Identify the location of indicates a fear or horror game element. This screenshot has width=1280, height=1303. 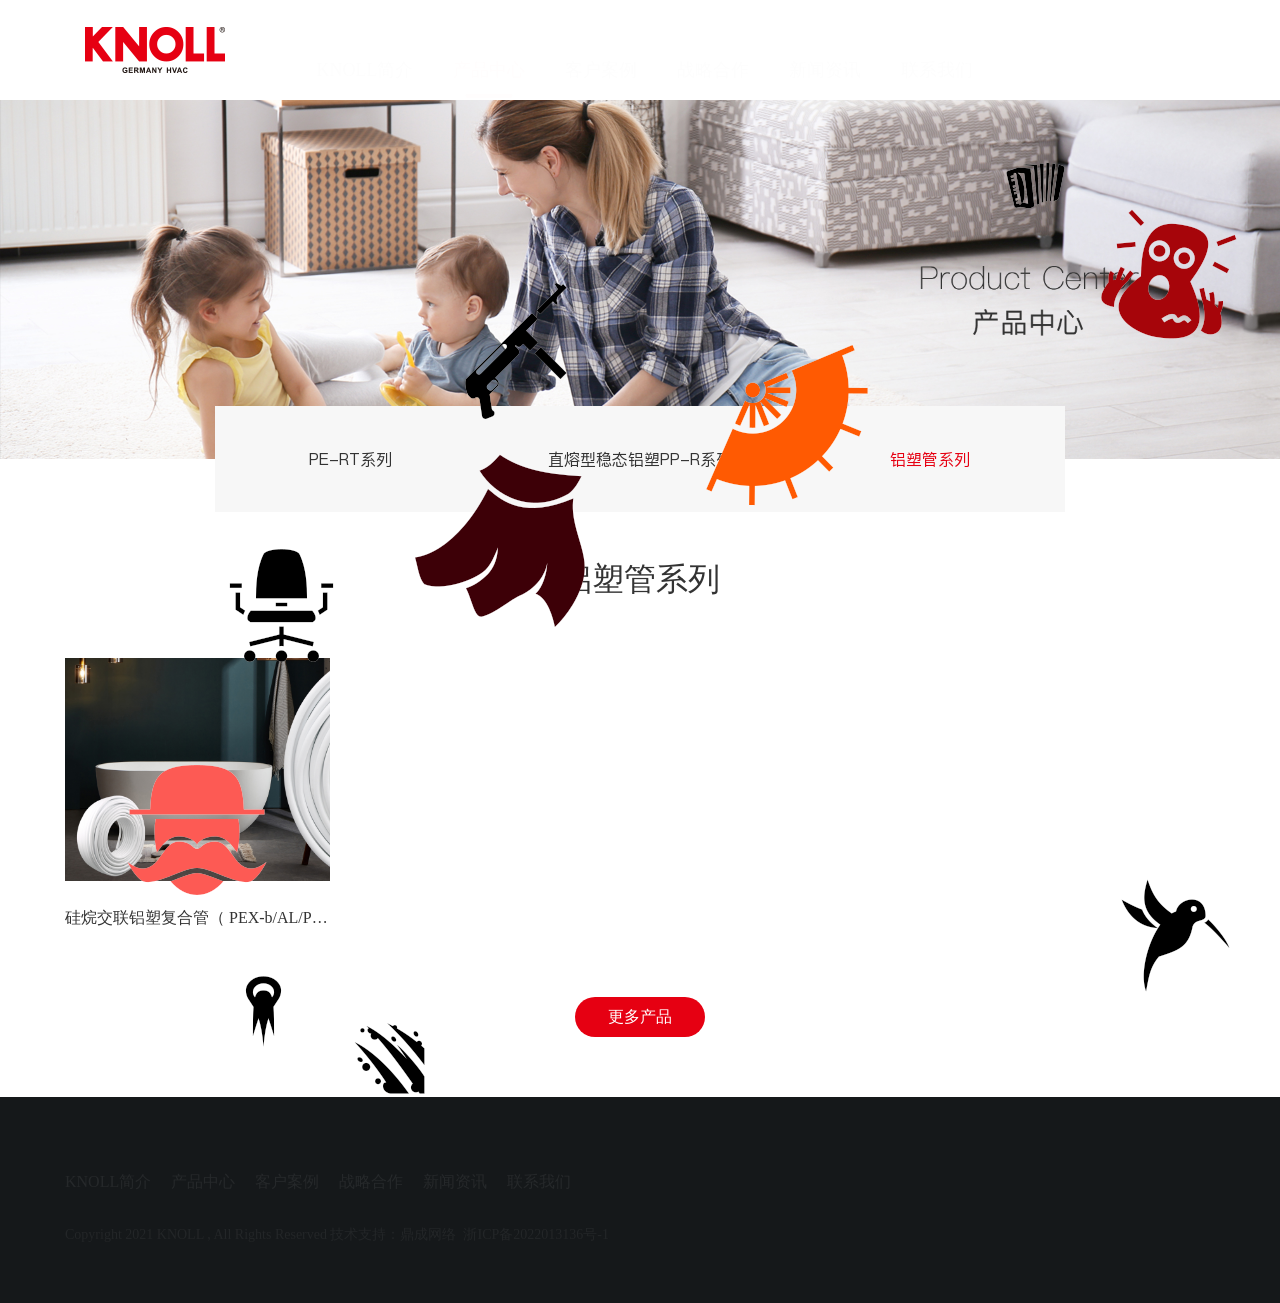
(1166, 276).